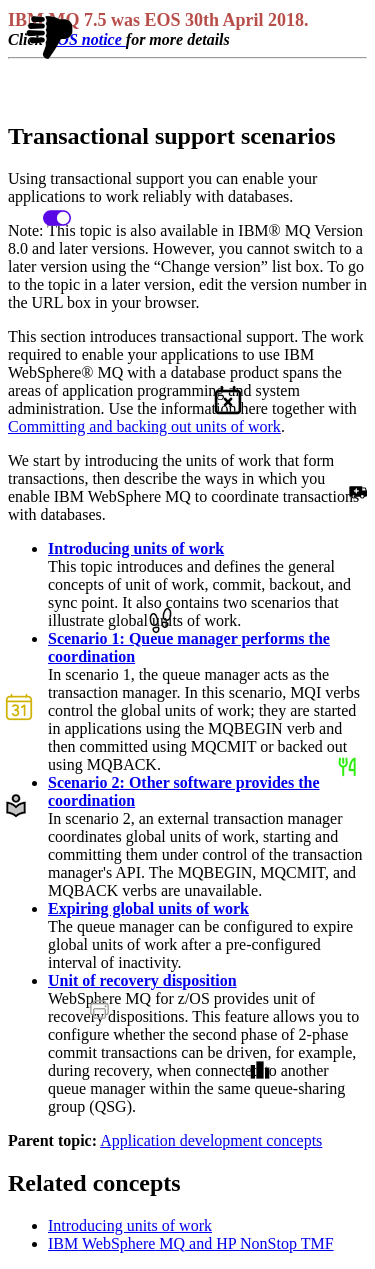 This screenshot has width=375, height=1269. I want to click on view rankings or leaderboard, so click(260, 1070).